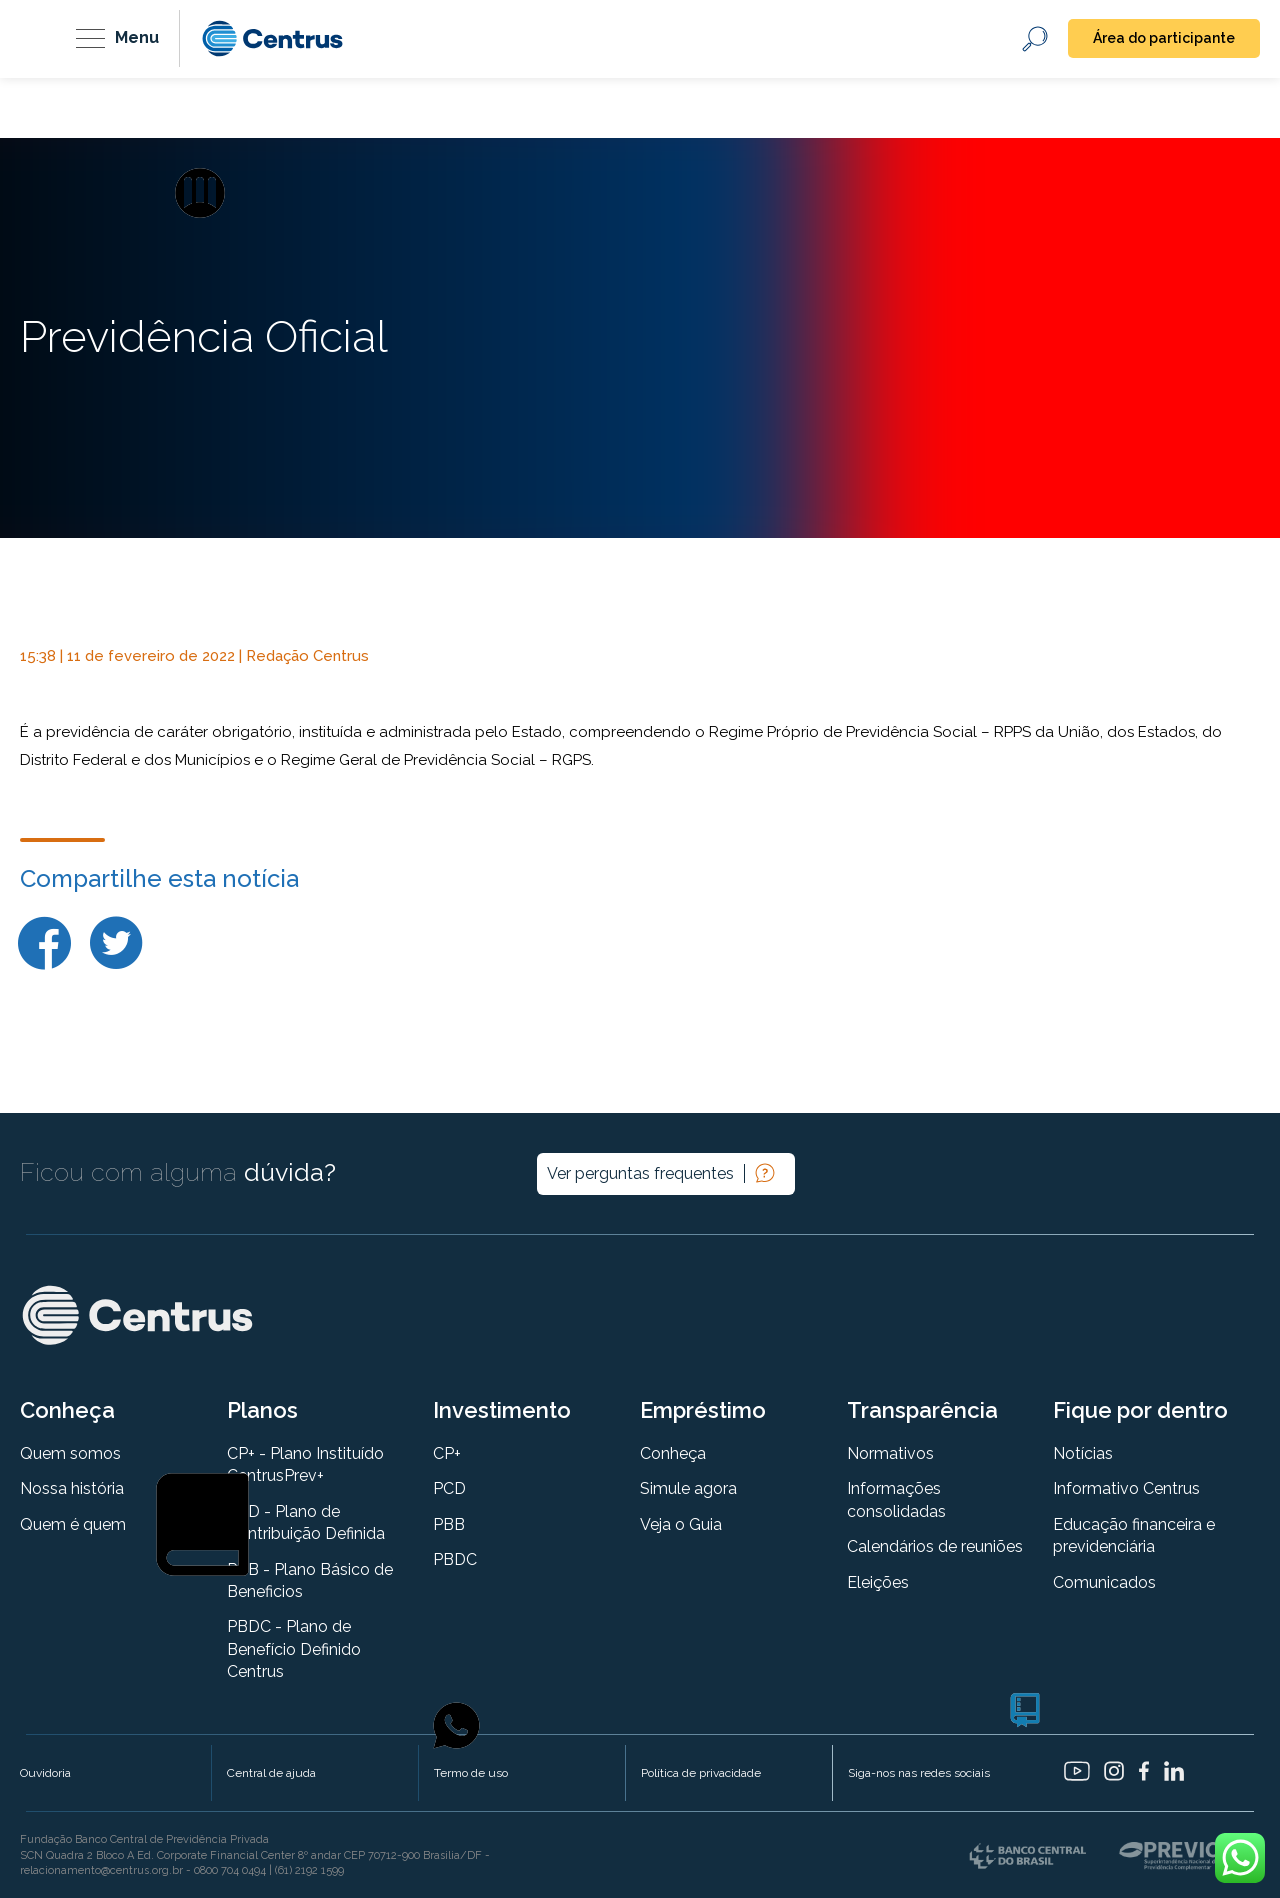  What do you see at coordinates (456, 1725) in the screenshot?
I see `open WhatsApp messaging app` at bounding box center [456, 1725].